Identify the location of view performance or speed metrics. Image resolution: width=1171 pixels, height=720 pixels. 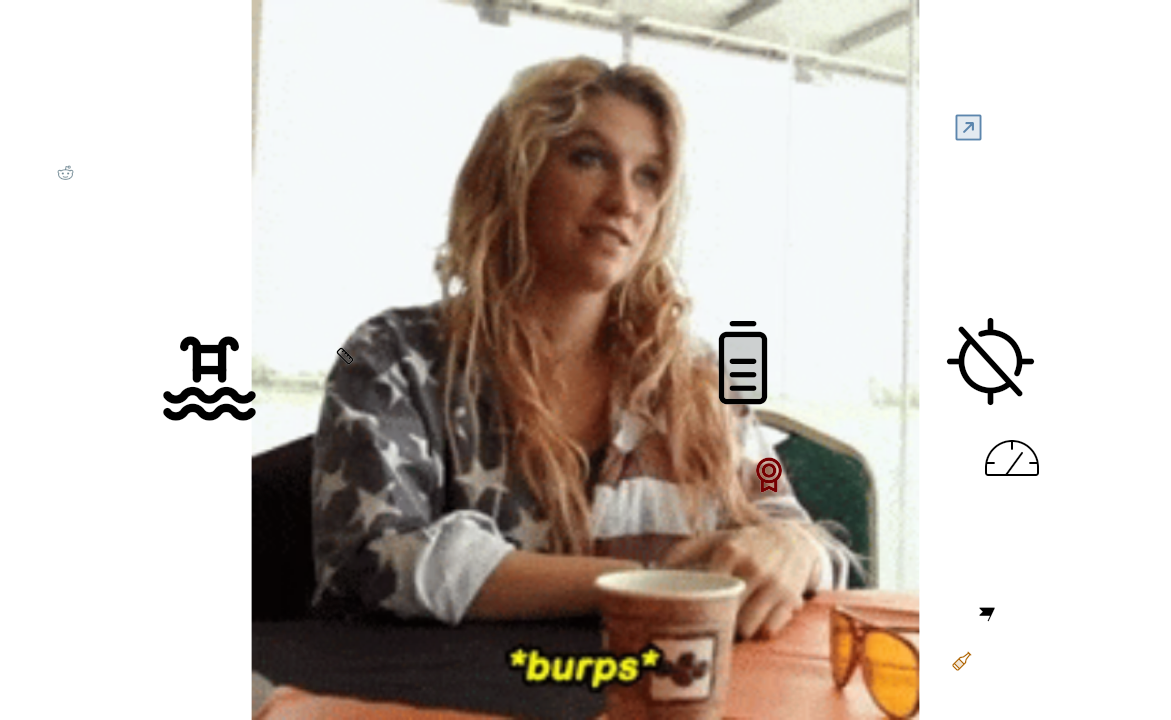
(1012, 461).